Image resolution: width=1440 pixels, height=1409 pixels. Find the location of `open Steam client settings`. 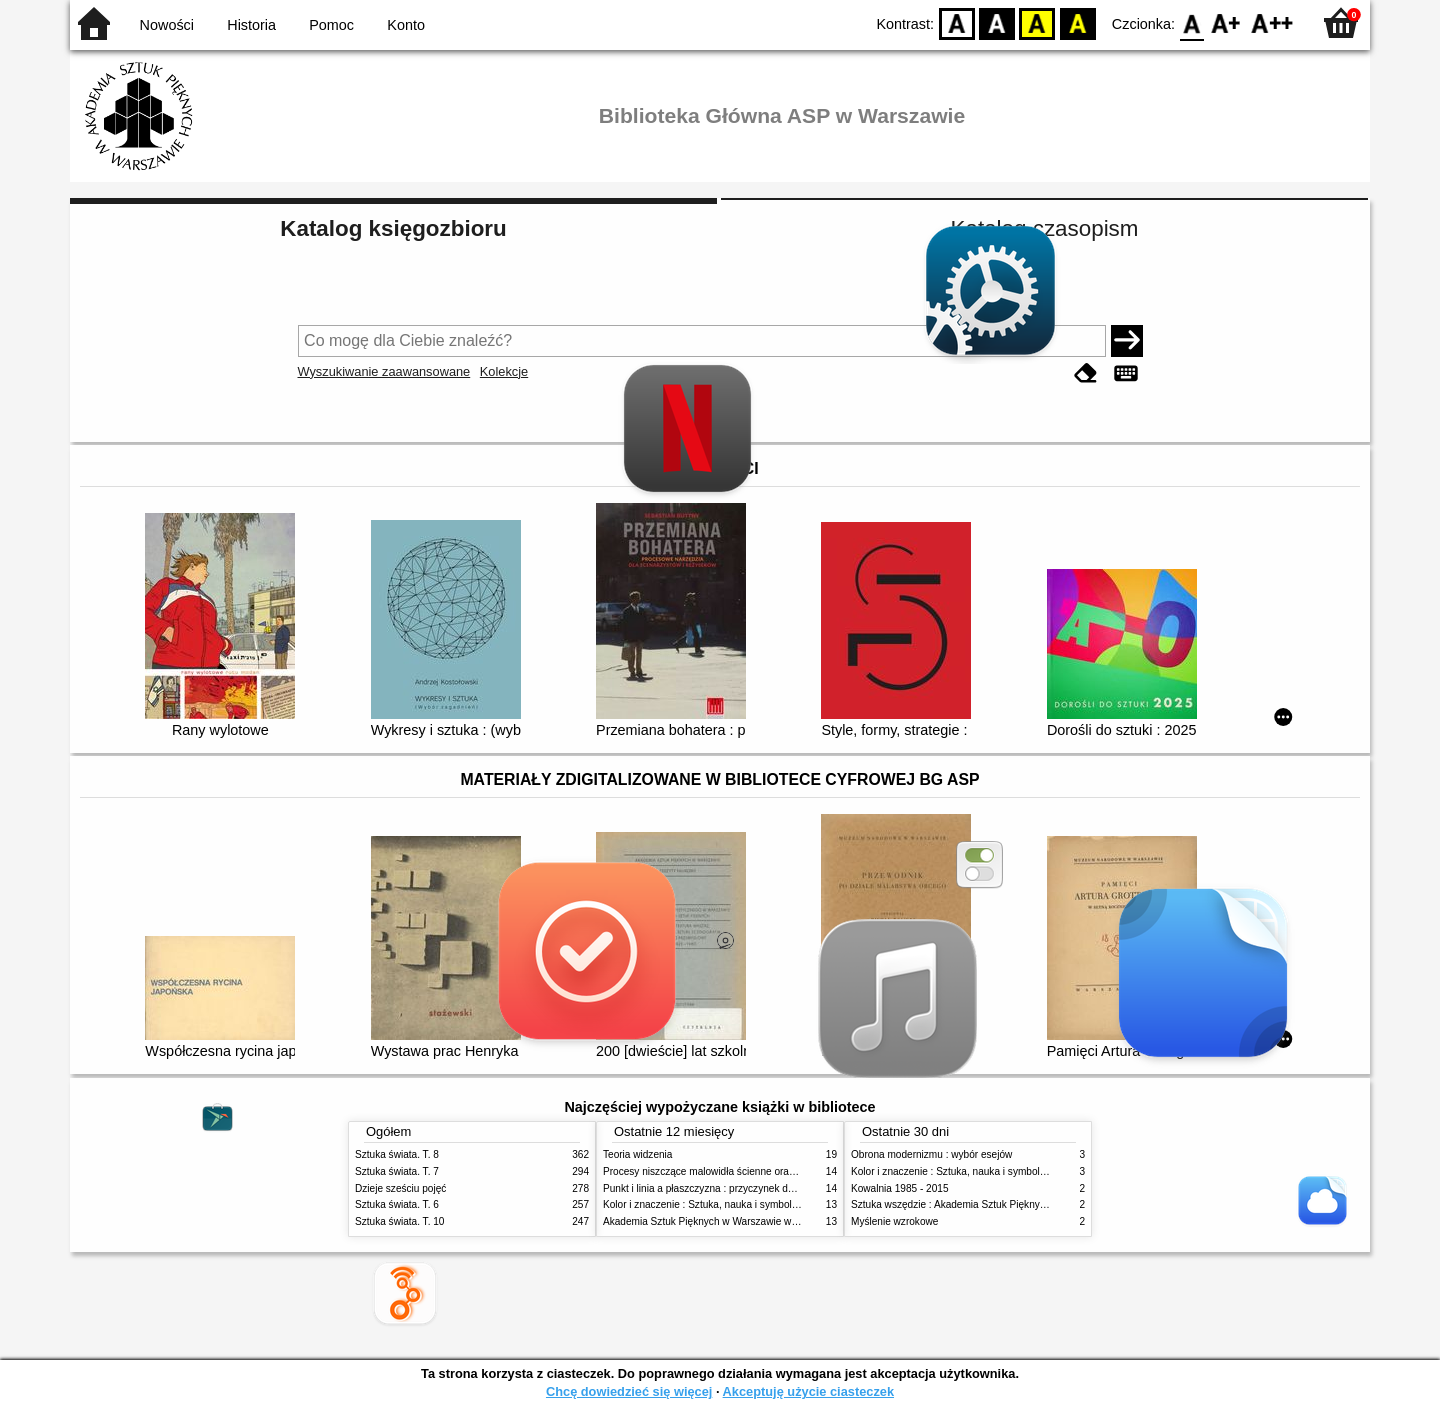

open Steam client settings is located at coordinates (990, 290).